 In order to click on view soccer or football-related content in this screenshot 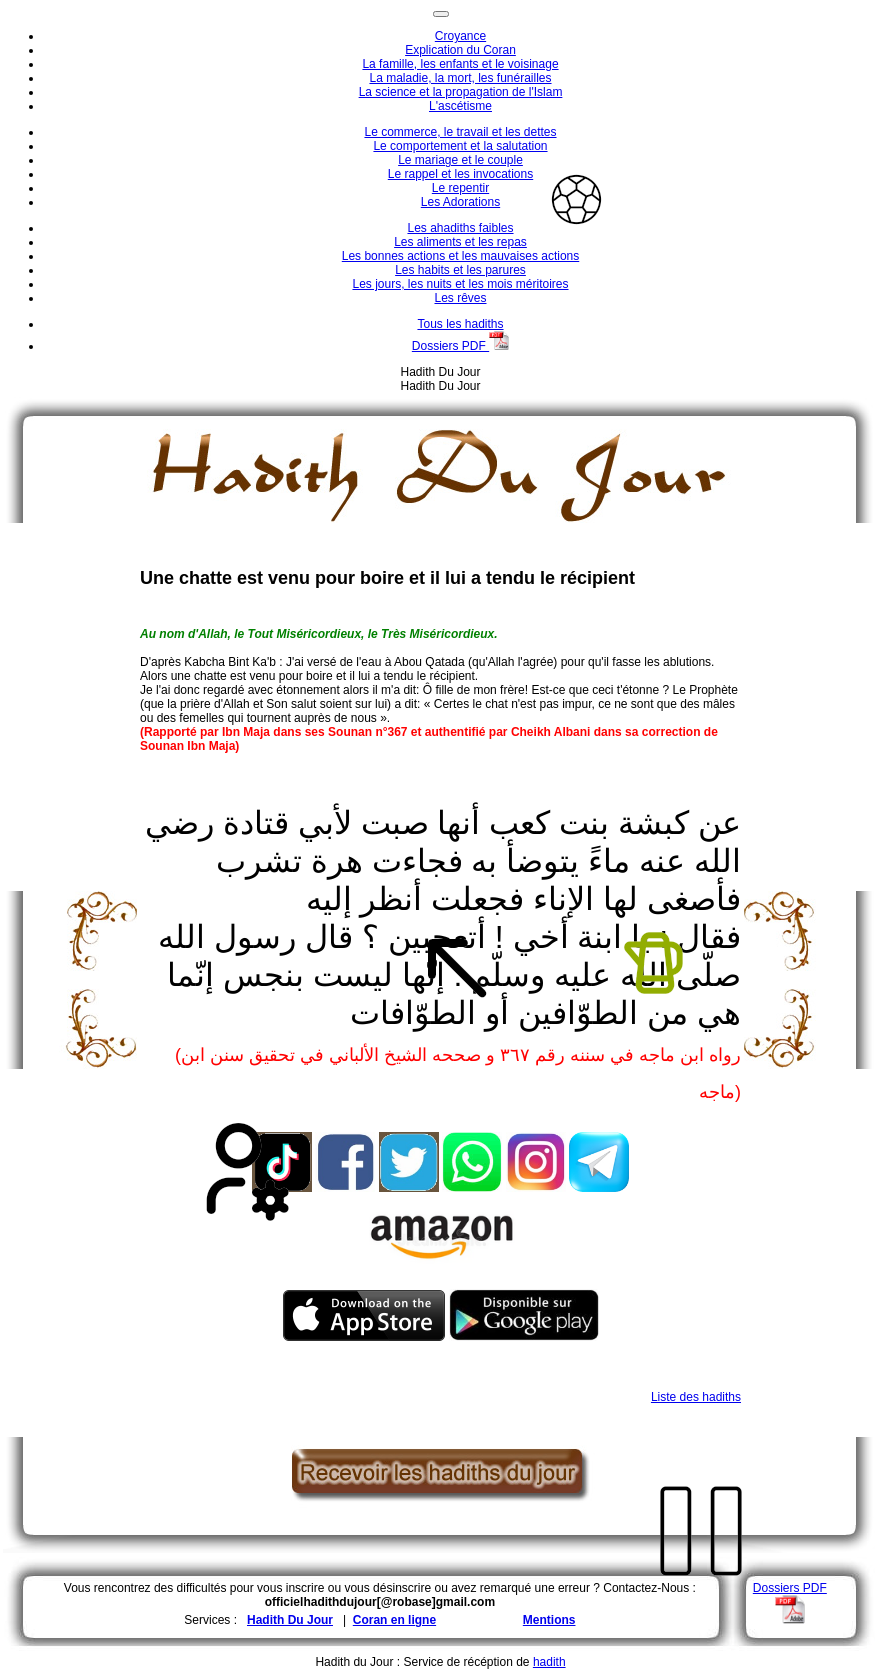, I will do `click(576, 199)`.